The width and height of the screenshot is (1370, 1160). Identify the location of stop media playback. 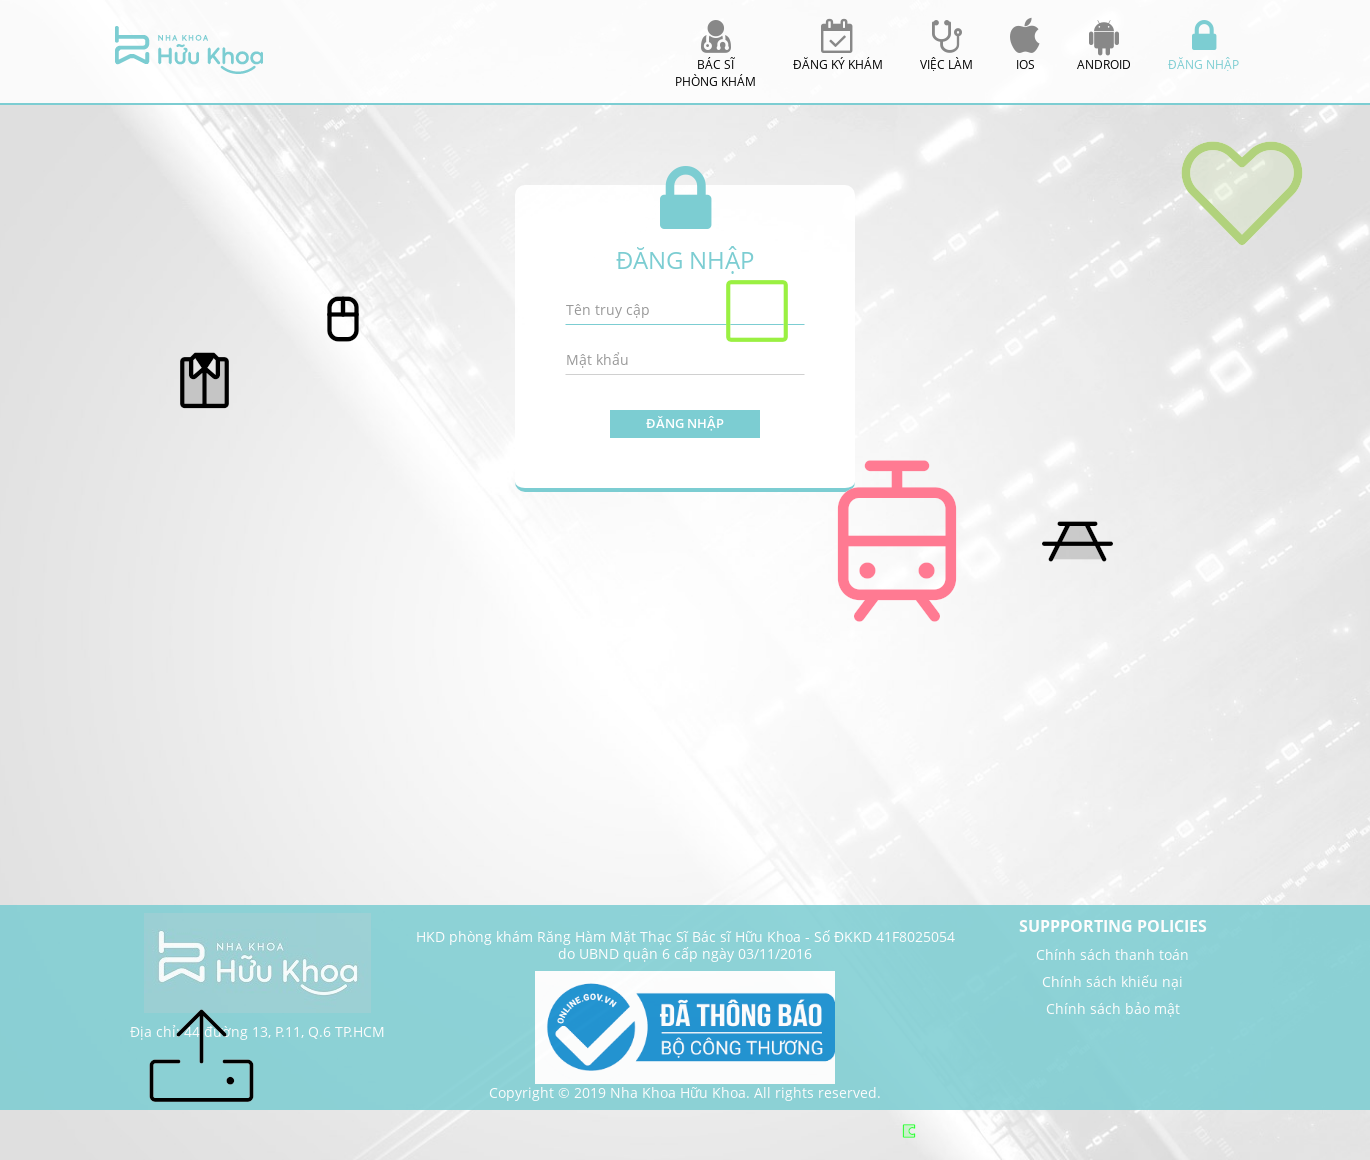
(757, 311).